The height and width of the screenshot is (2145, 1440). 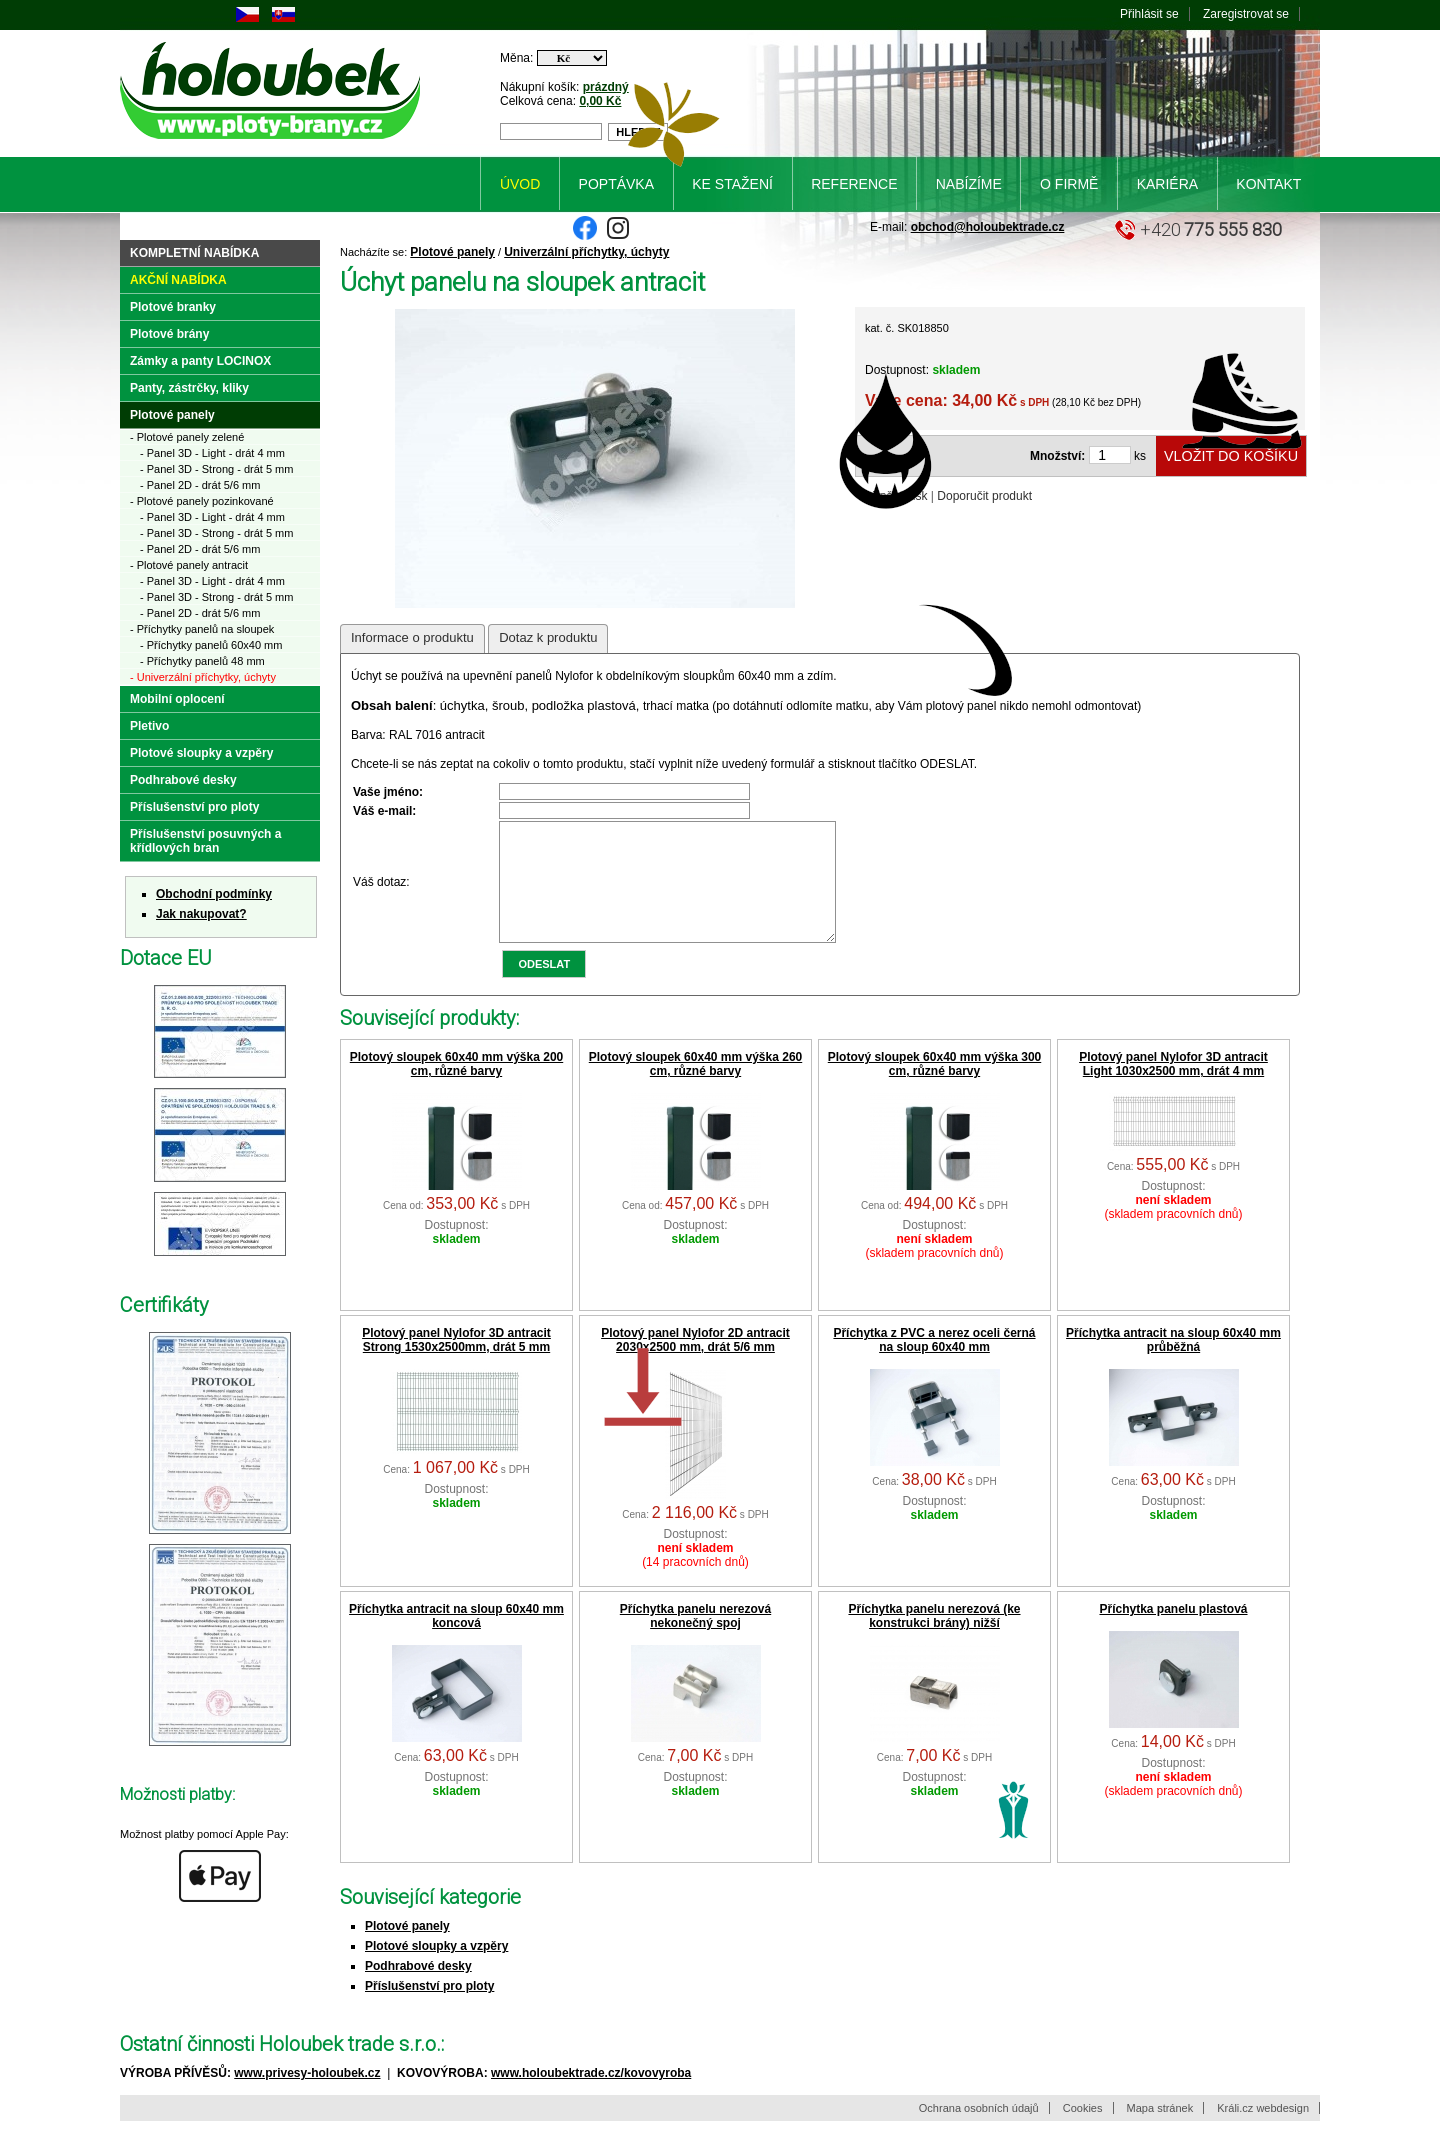 I want to click on select vampire character or costume, so click(x=1013, y=1809).